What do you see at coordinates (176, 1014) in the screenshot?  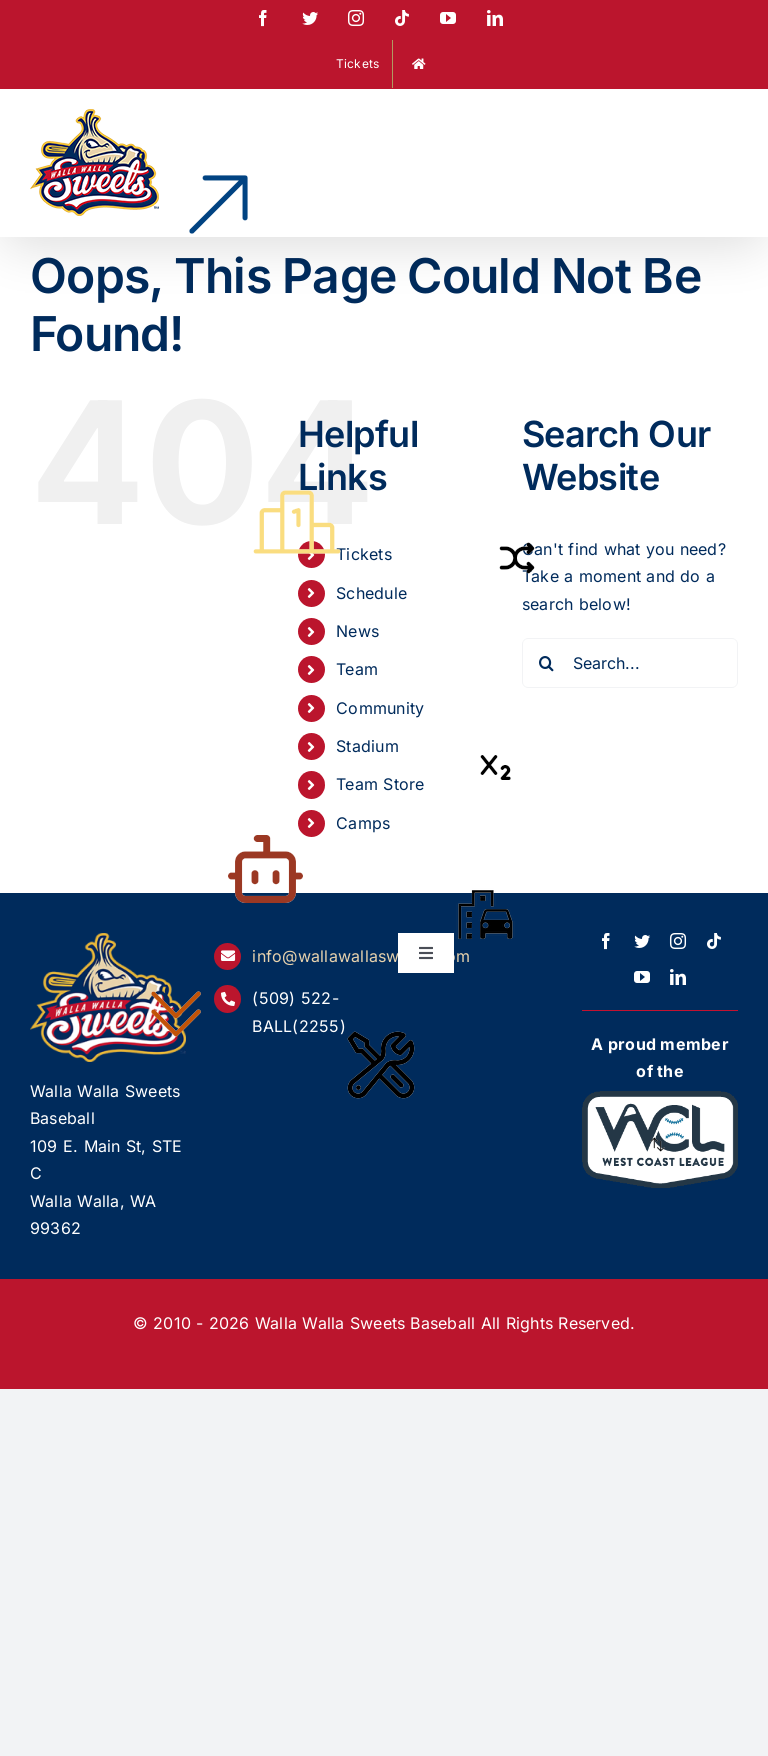 I see `expand to show more content below` at bounding box center [176, 1014].